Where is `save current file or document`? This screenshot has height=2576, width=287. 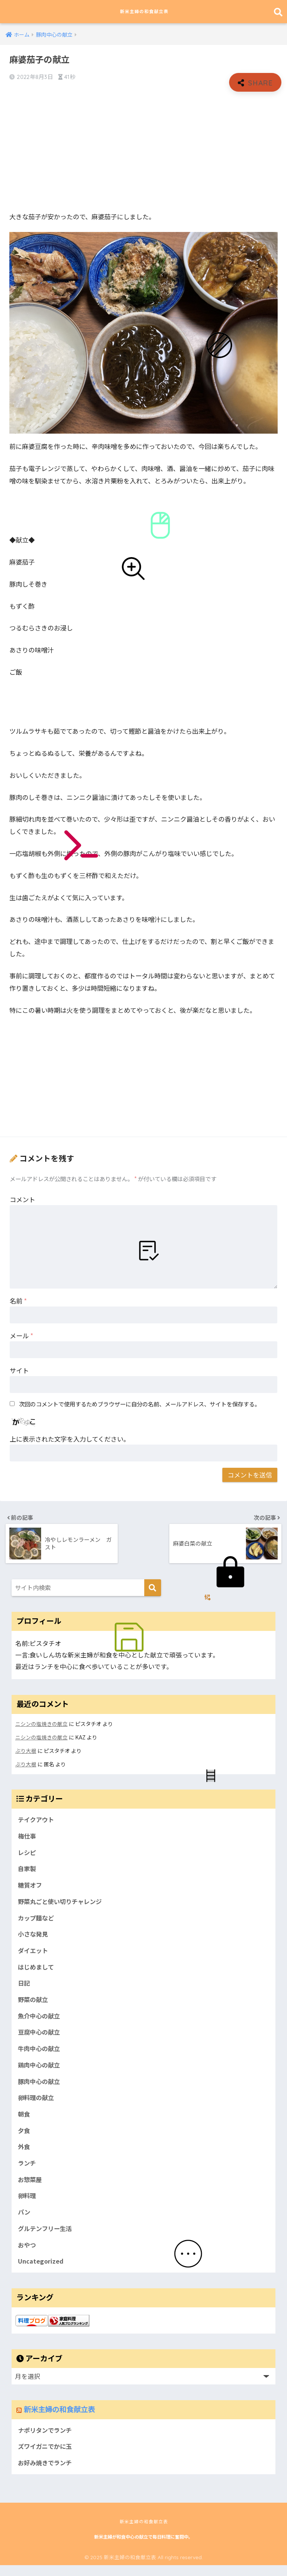 save current file or document is located at coordinates (129, 1637).